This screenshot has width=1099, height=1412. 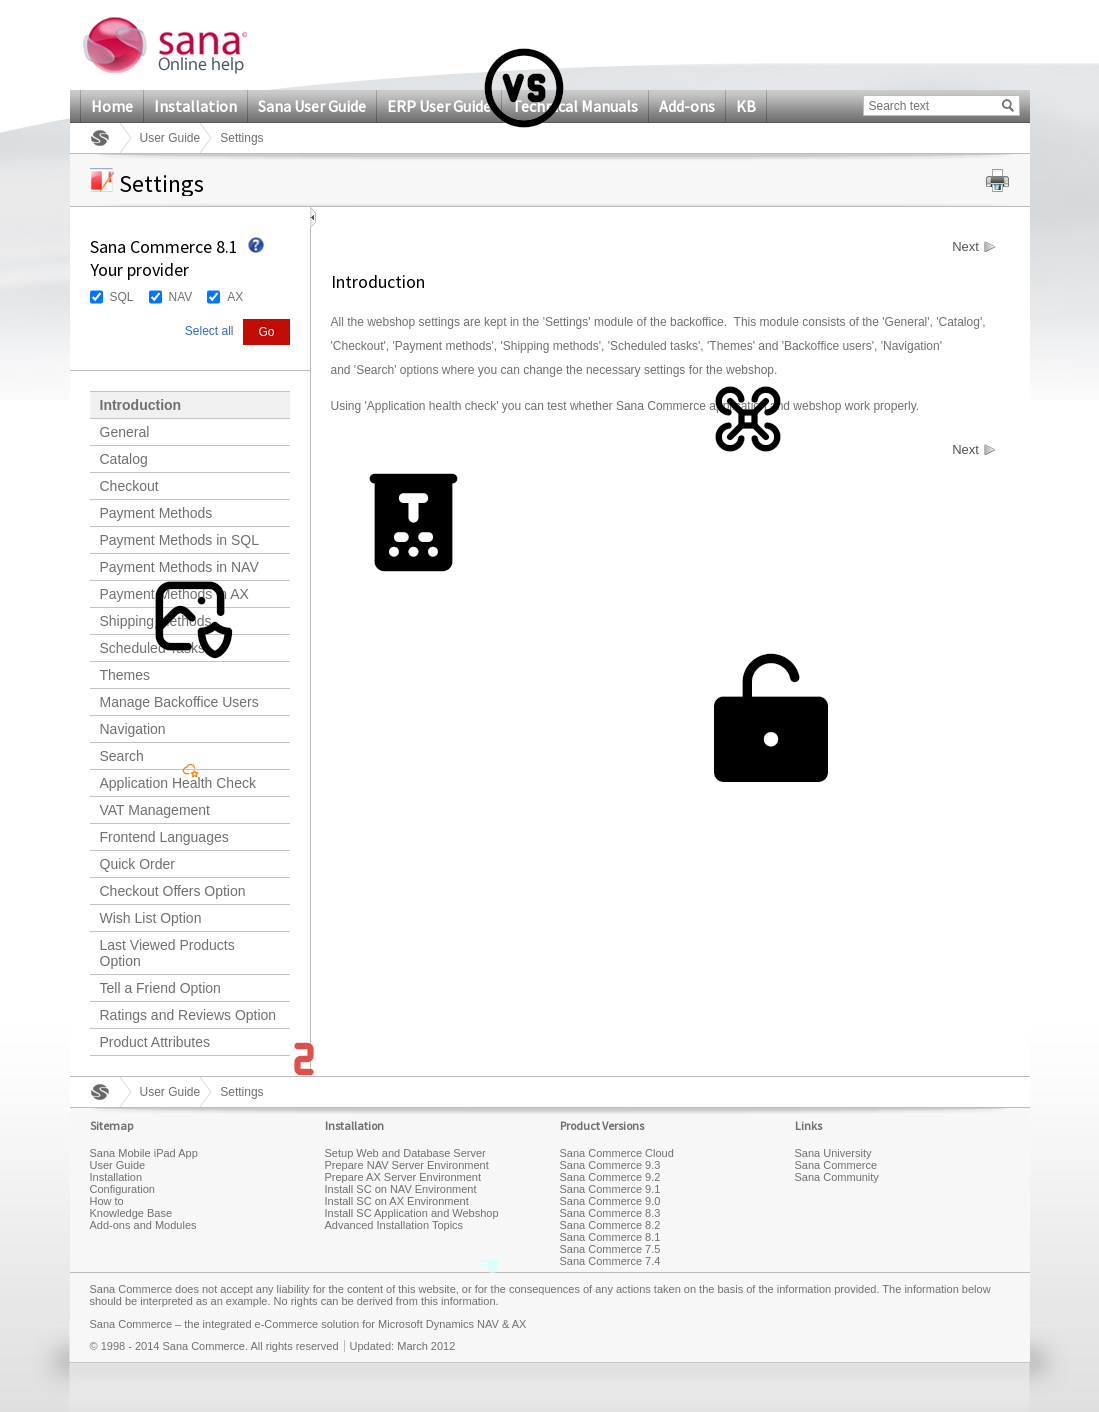 I want to click on view lab results or data table, so click(x=413, y=522).